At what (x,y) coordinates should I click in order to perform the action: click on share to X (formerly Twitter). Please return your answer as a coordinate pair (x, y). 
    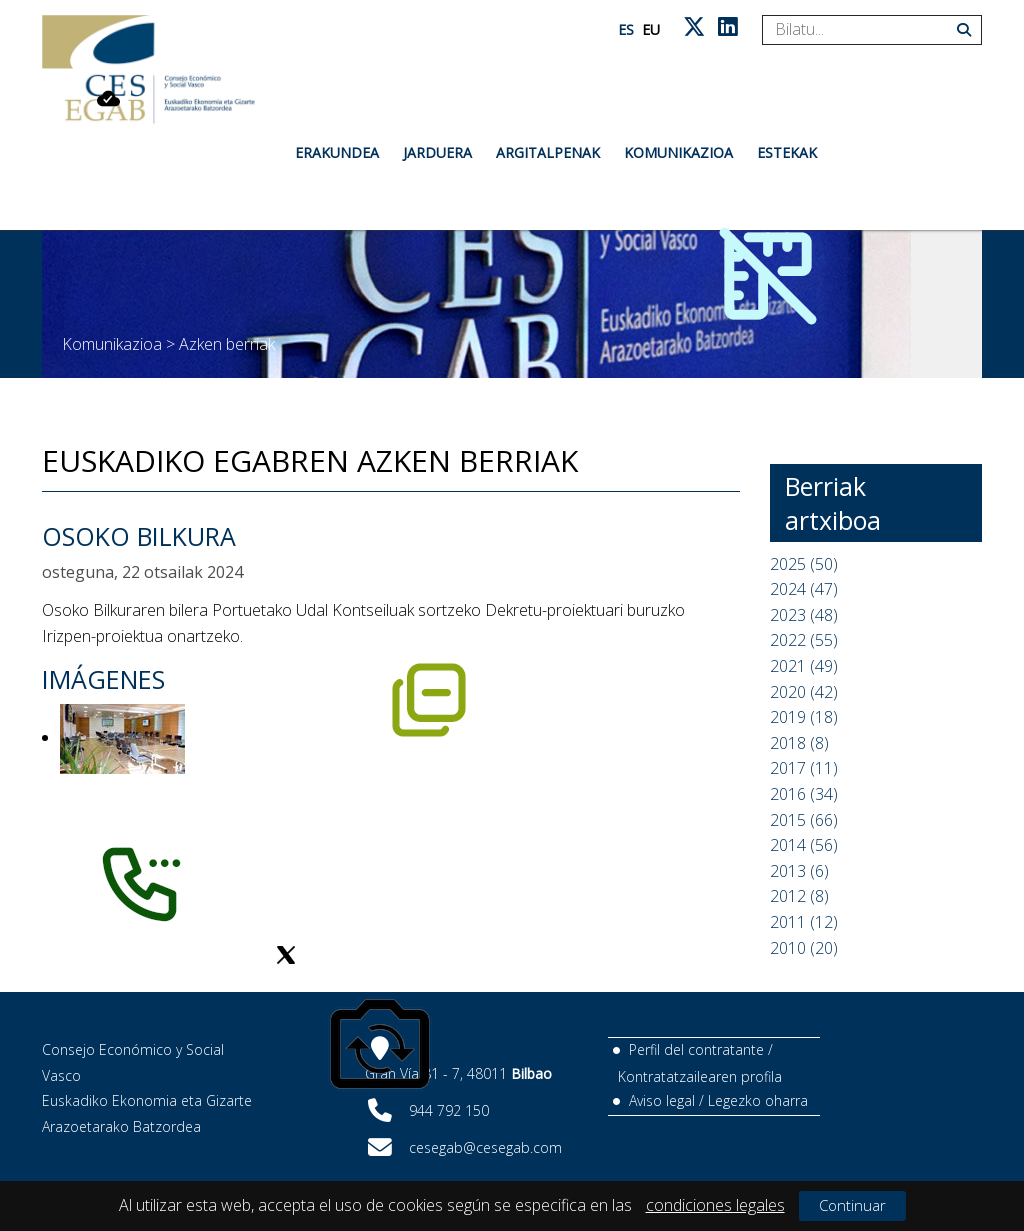
    Looking at the image, I should click on (286, 955).